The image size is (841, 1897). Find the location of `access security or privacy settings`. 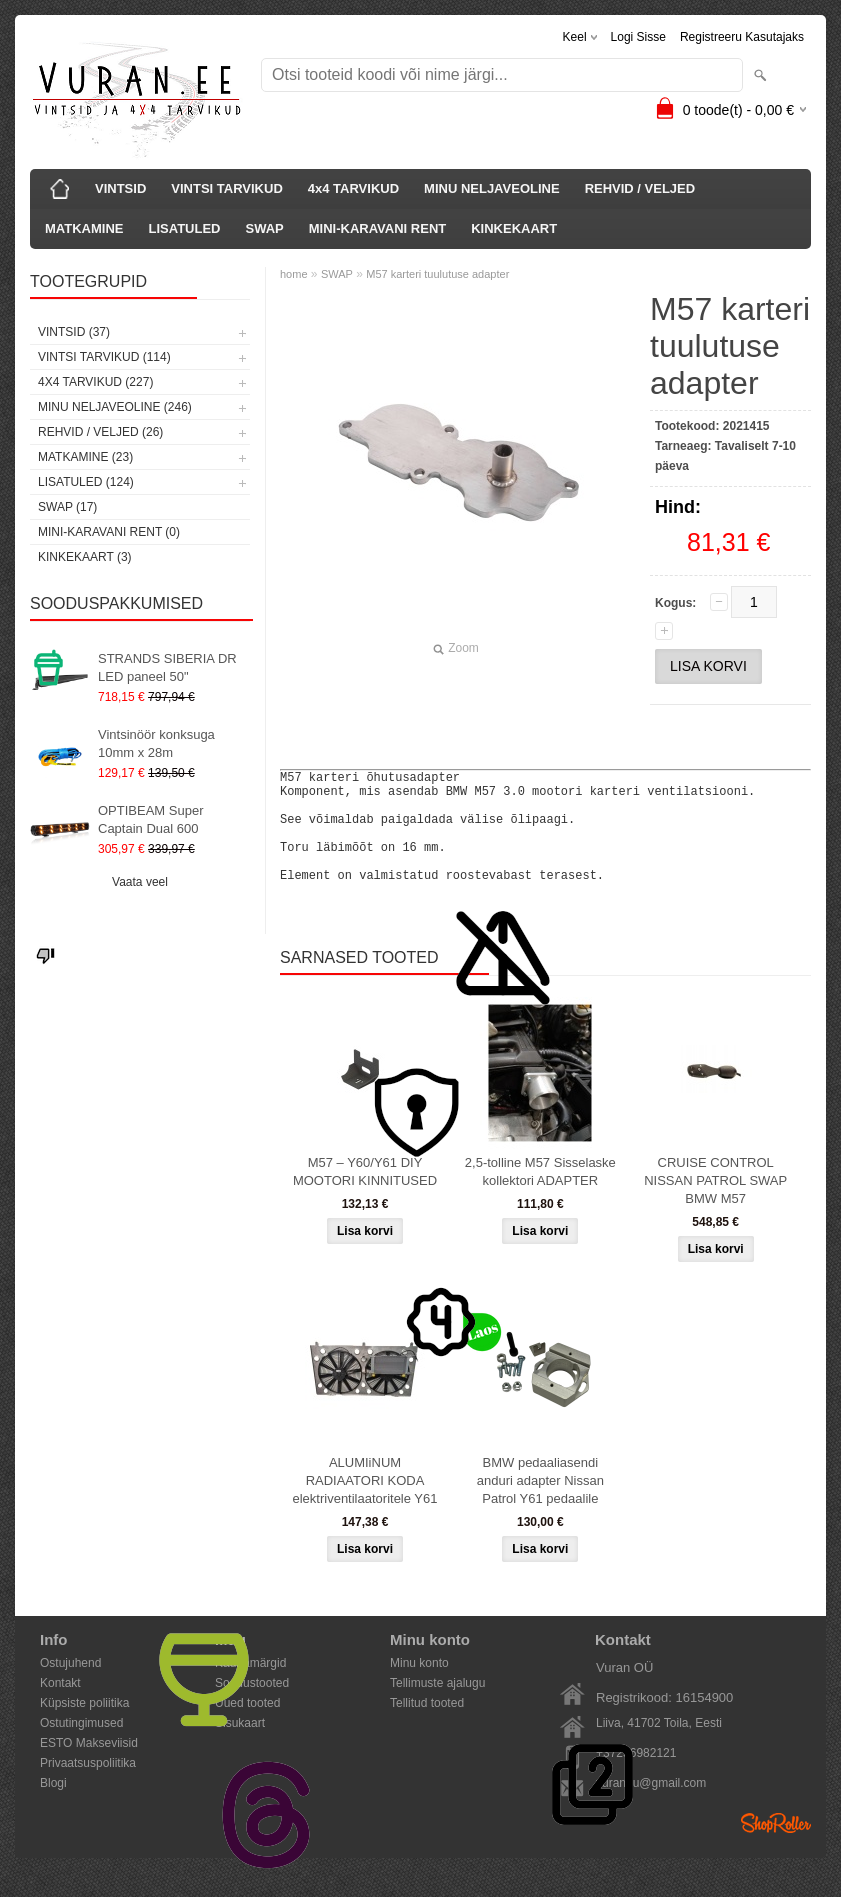

access security or privacy settings is located at coordinates (413, 1113).